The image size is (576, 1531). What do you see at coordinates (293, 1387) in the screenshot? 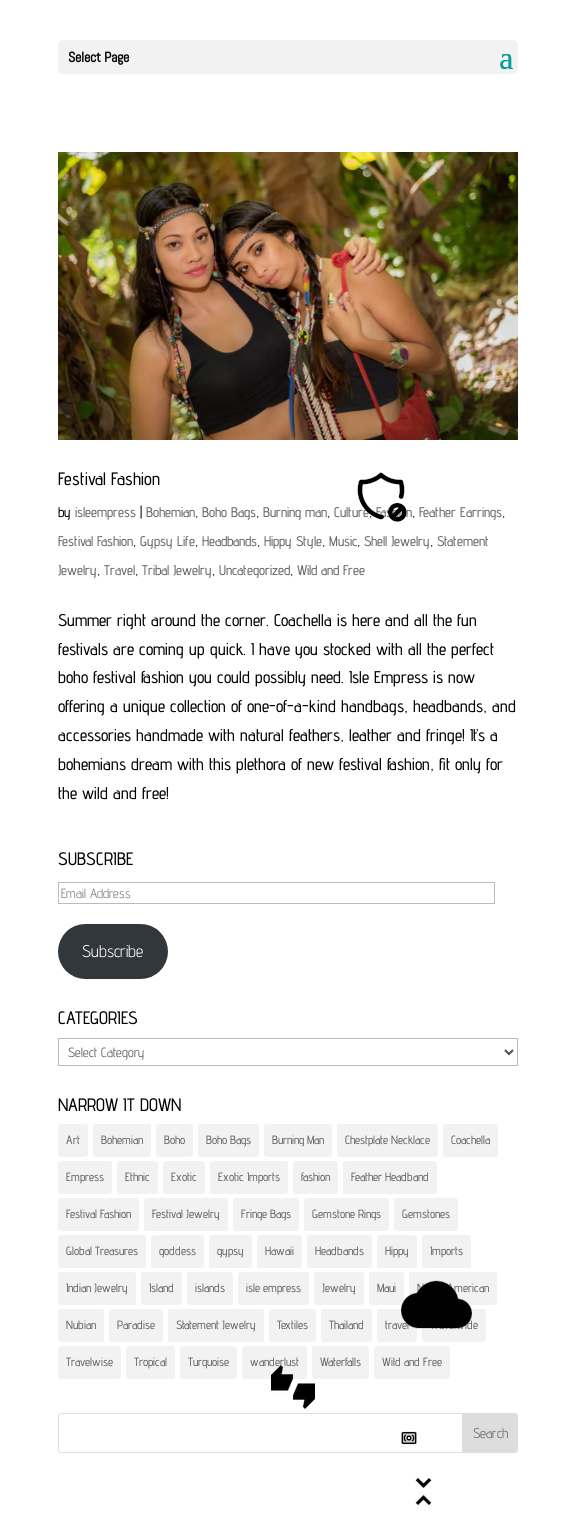
I see `rate or provide feedback` at bounding box center [293, 1387].